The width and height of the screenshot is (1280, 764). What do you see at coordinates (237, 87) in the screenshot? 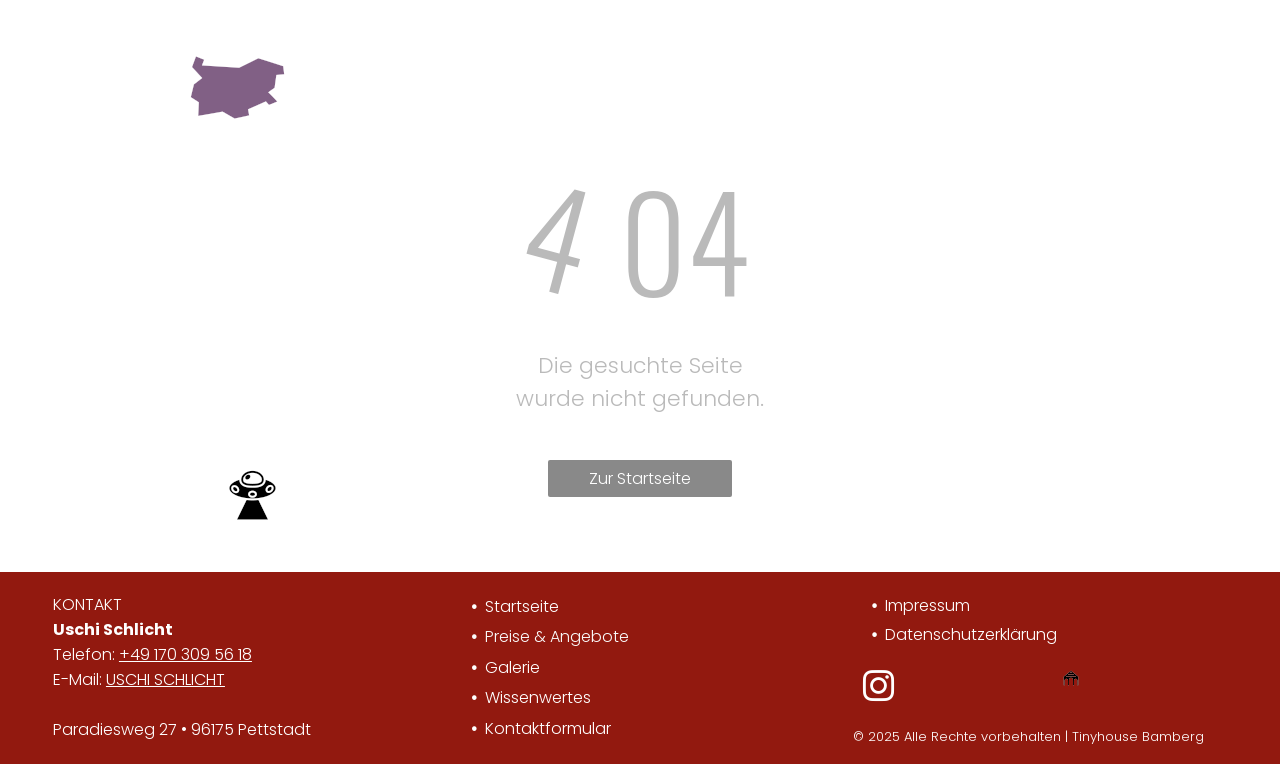
I see `select bulgaria as your country or region` at bounding box center [237, 87].